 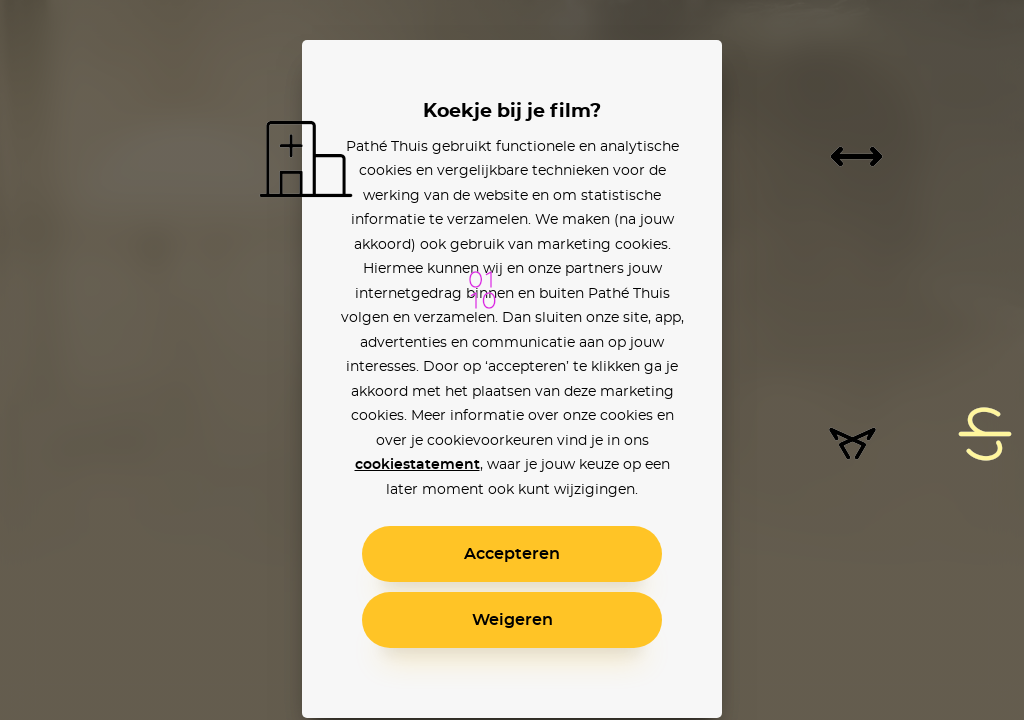 I want to click on view or access binary/code data, so click(x=482, y=290).